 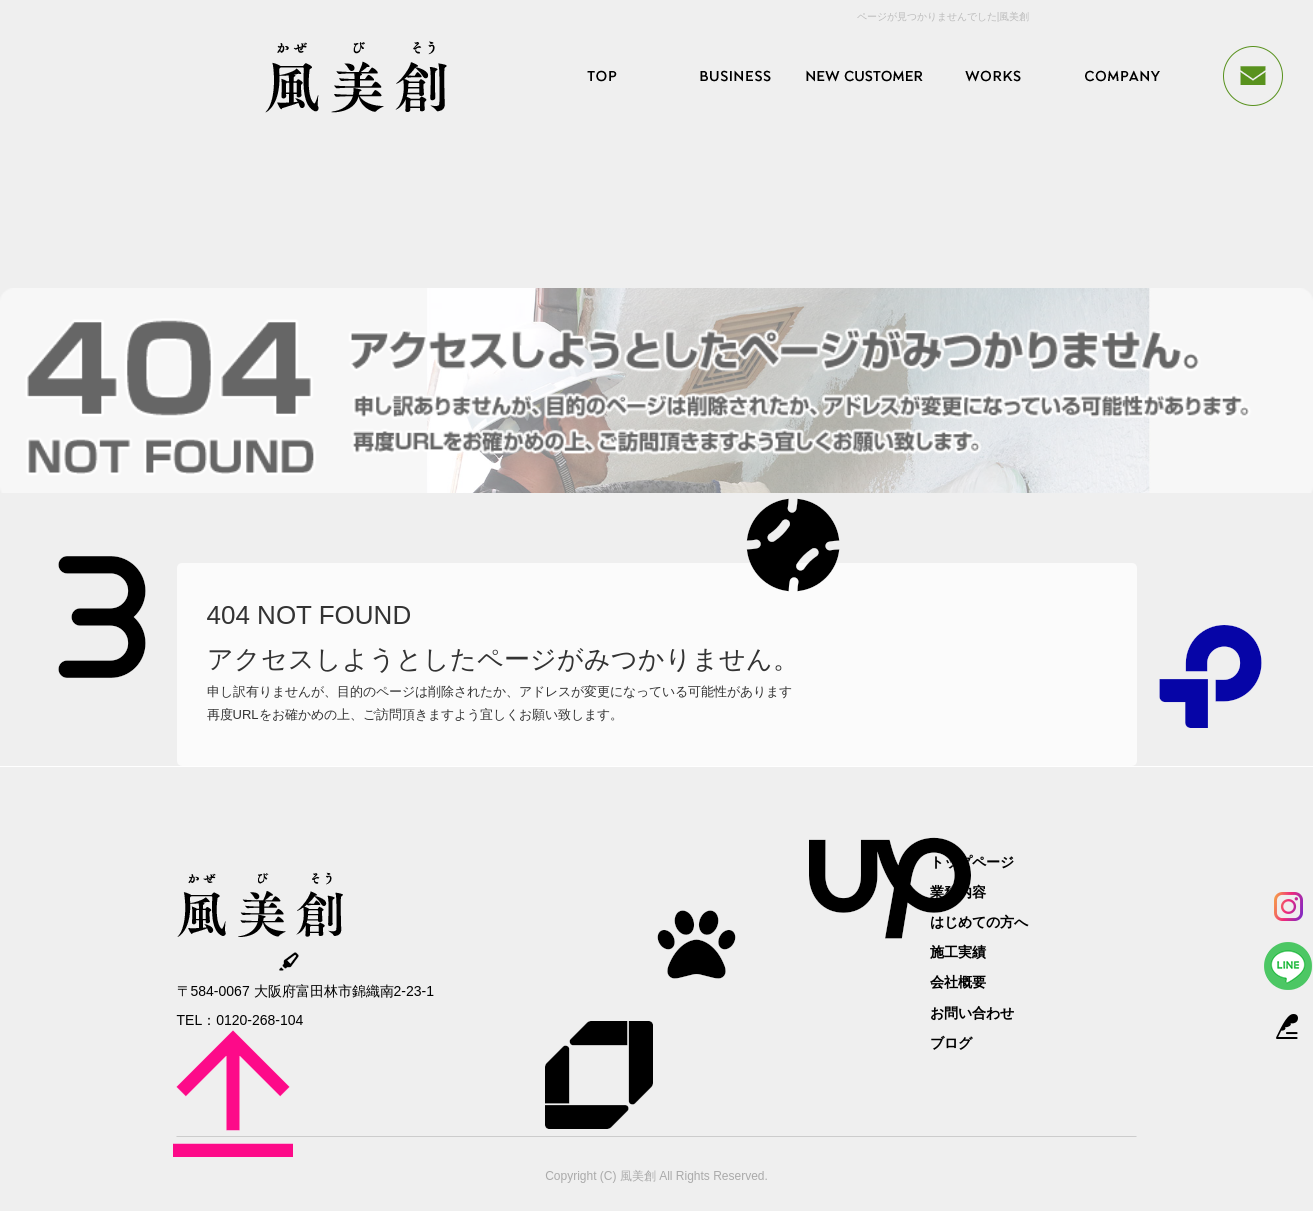 What do you see at coordinates (599, 1075) in the screenshot?
I see `aqua security company logo` at bounding box center [599, 1075].